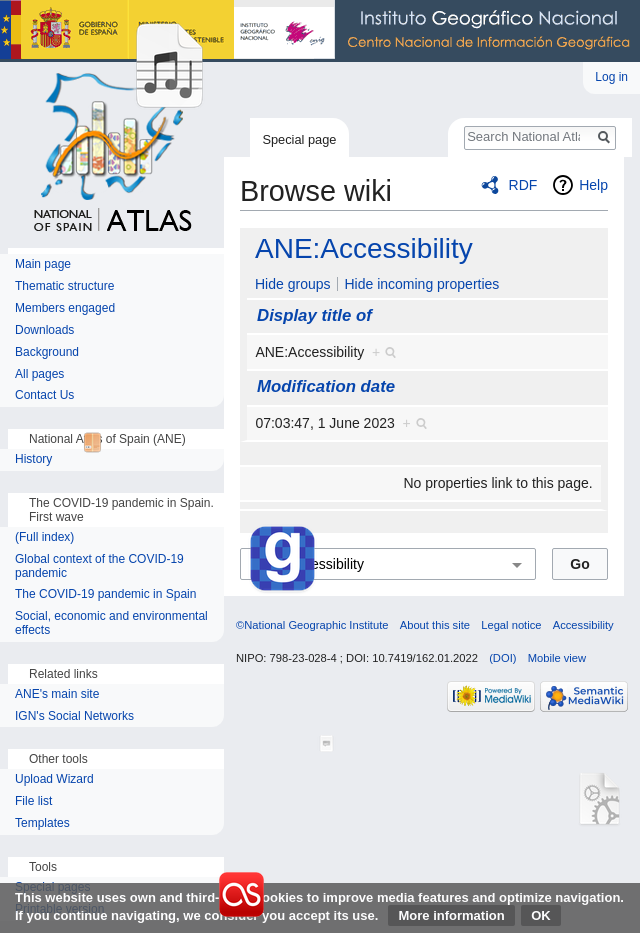 The image size is (640, 933). What do you see at coordinates (282, 558) in the screenshot?
I see `launch garry's mod game` at bounding box center [282, 558].